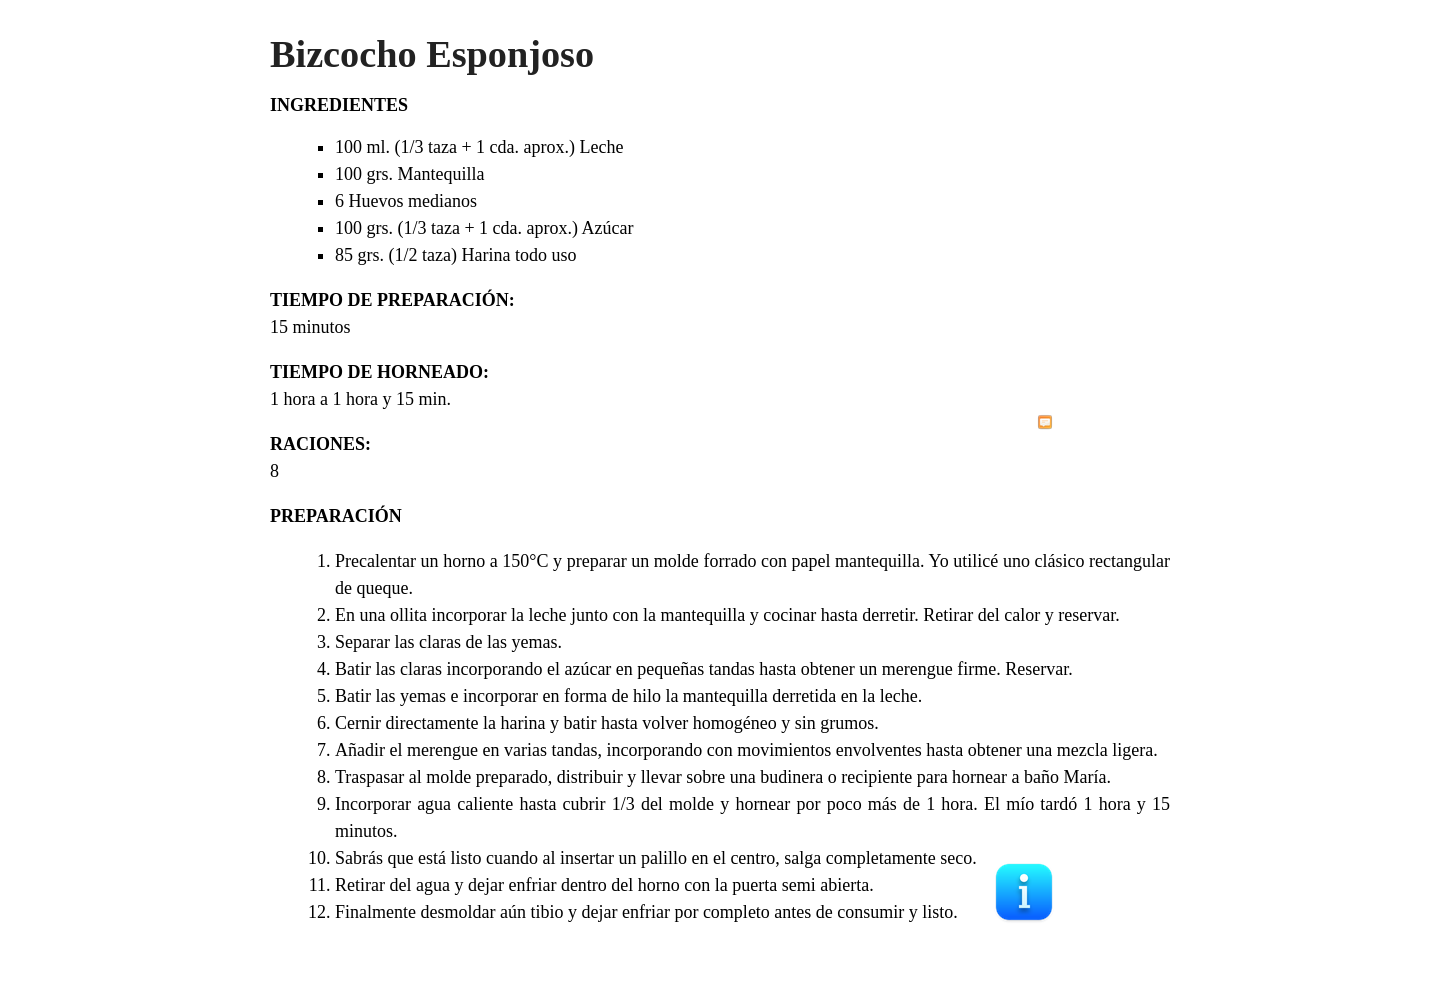  Describe the element at coordinates (1045, 422) in the screenshot. I see `open instant messaging app` at that location.